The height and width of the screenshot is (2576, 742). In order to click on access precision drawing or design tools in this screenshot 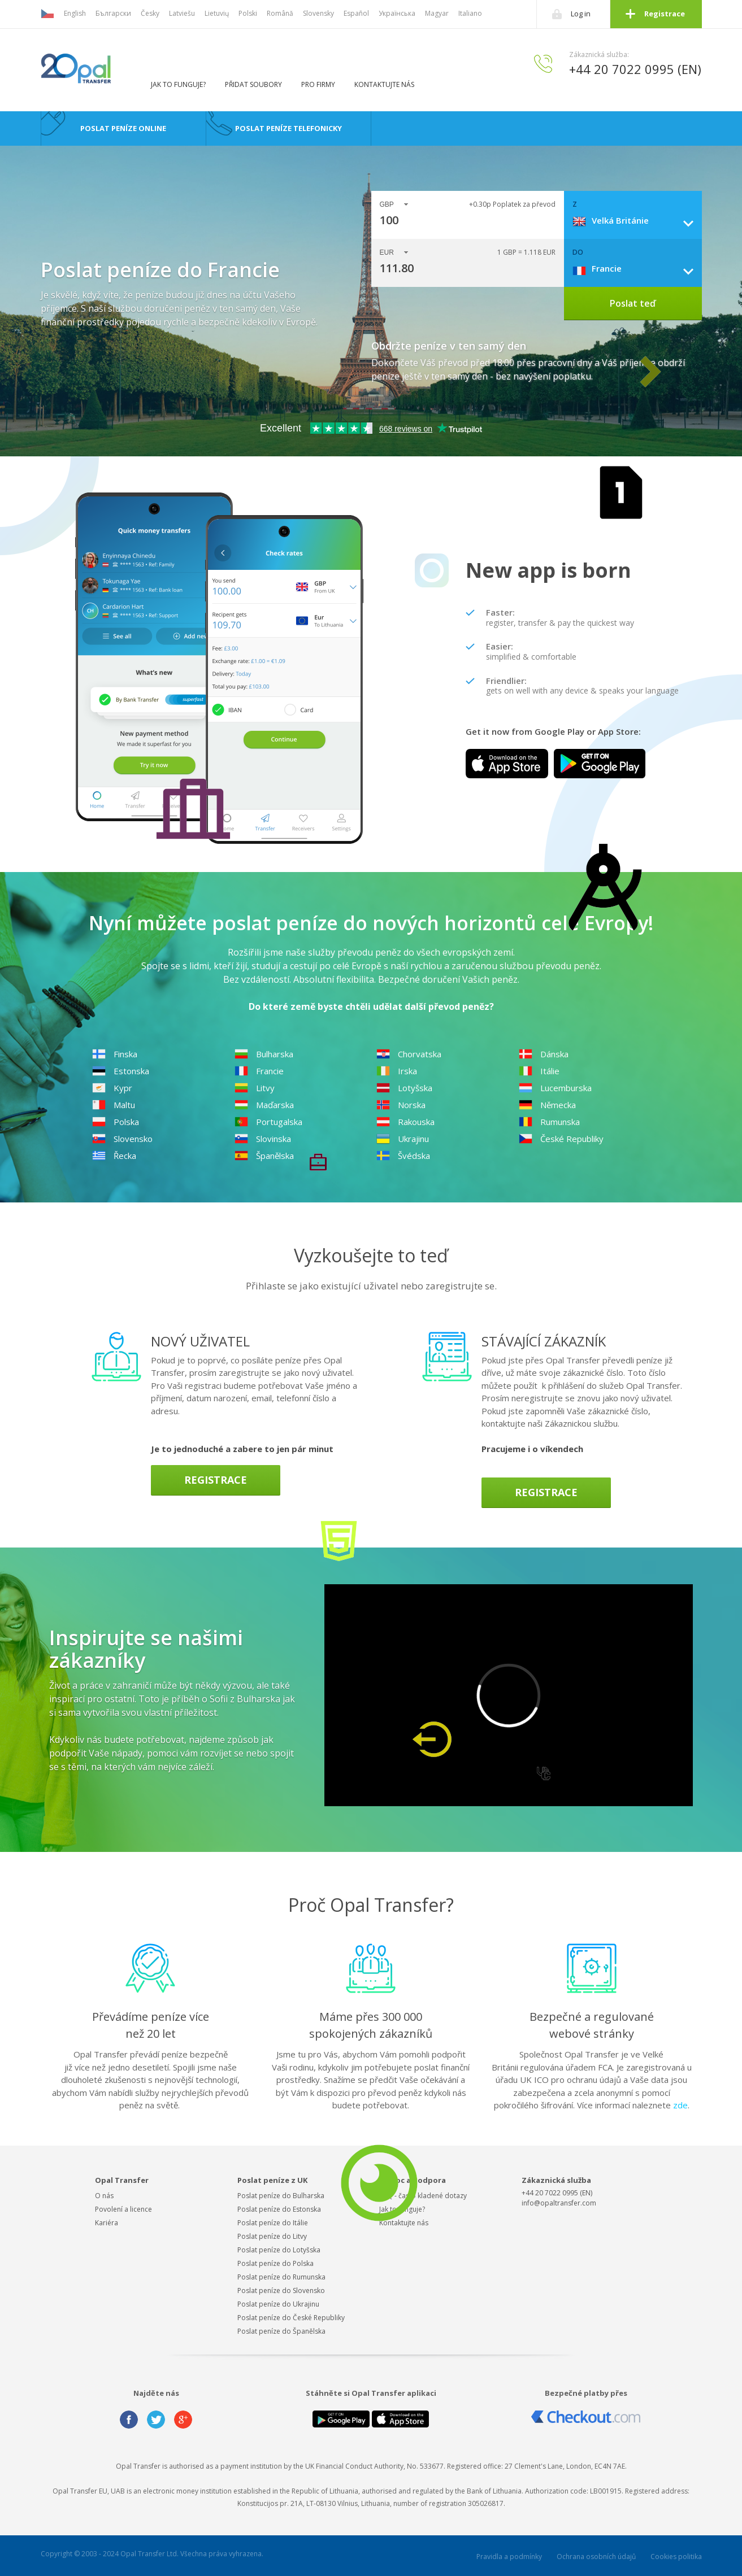, I will do `click(603, 886)`.